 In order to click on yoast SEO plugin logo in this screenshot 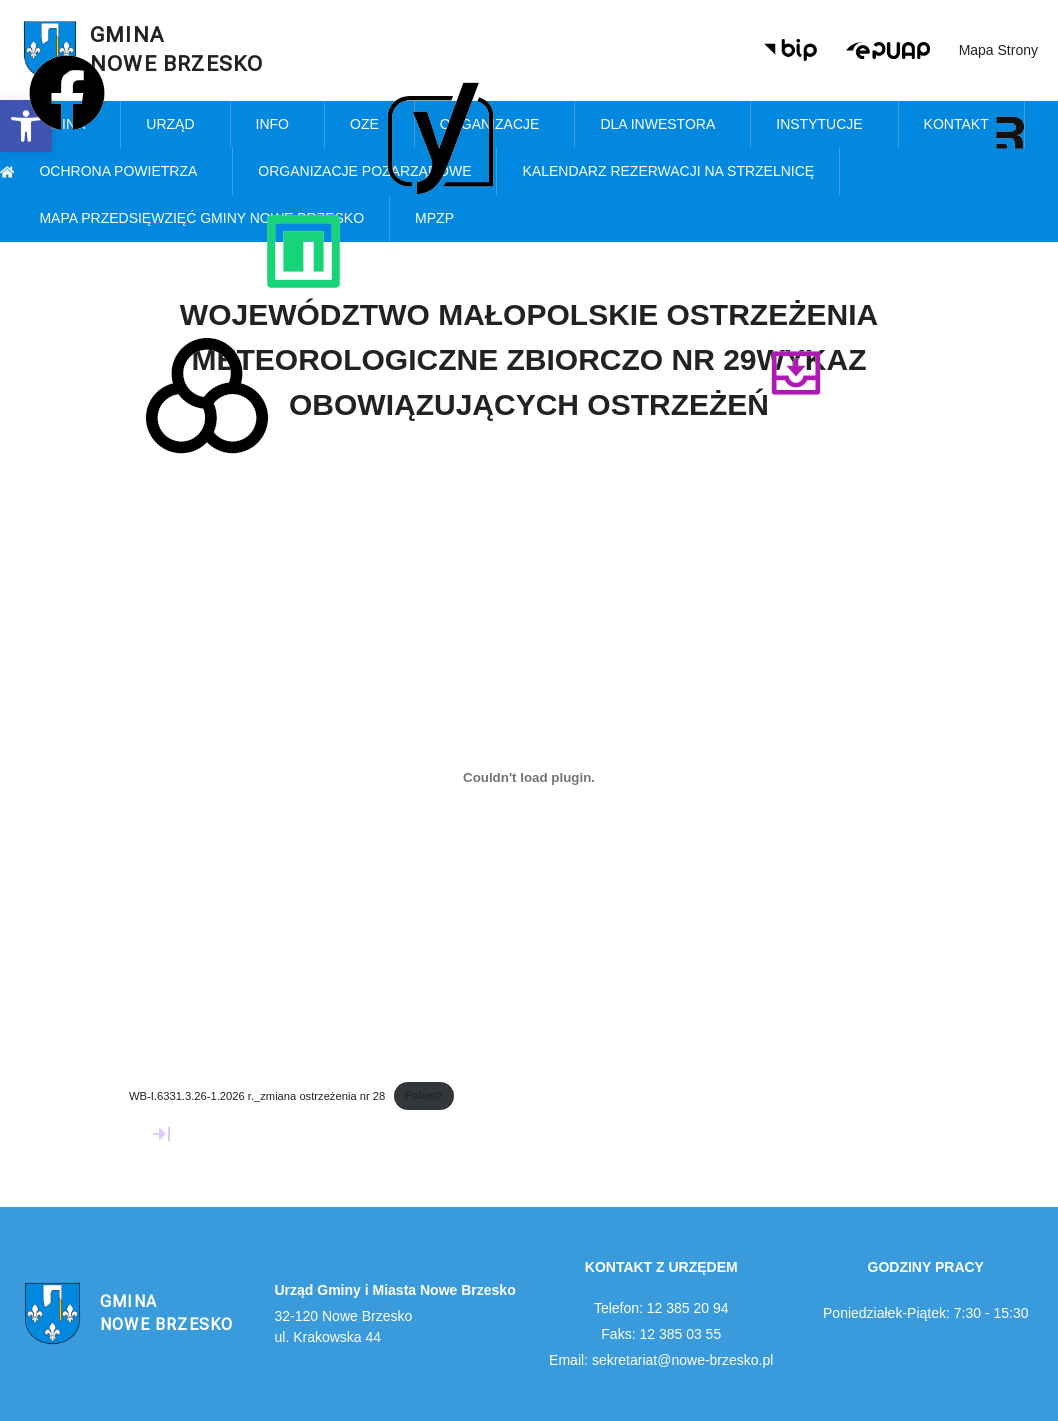, I will do `click(440, 138)`.